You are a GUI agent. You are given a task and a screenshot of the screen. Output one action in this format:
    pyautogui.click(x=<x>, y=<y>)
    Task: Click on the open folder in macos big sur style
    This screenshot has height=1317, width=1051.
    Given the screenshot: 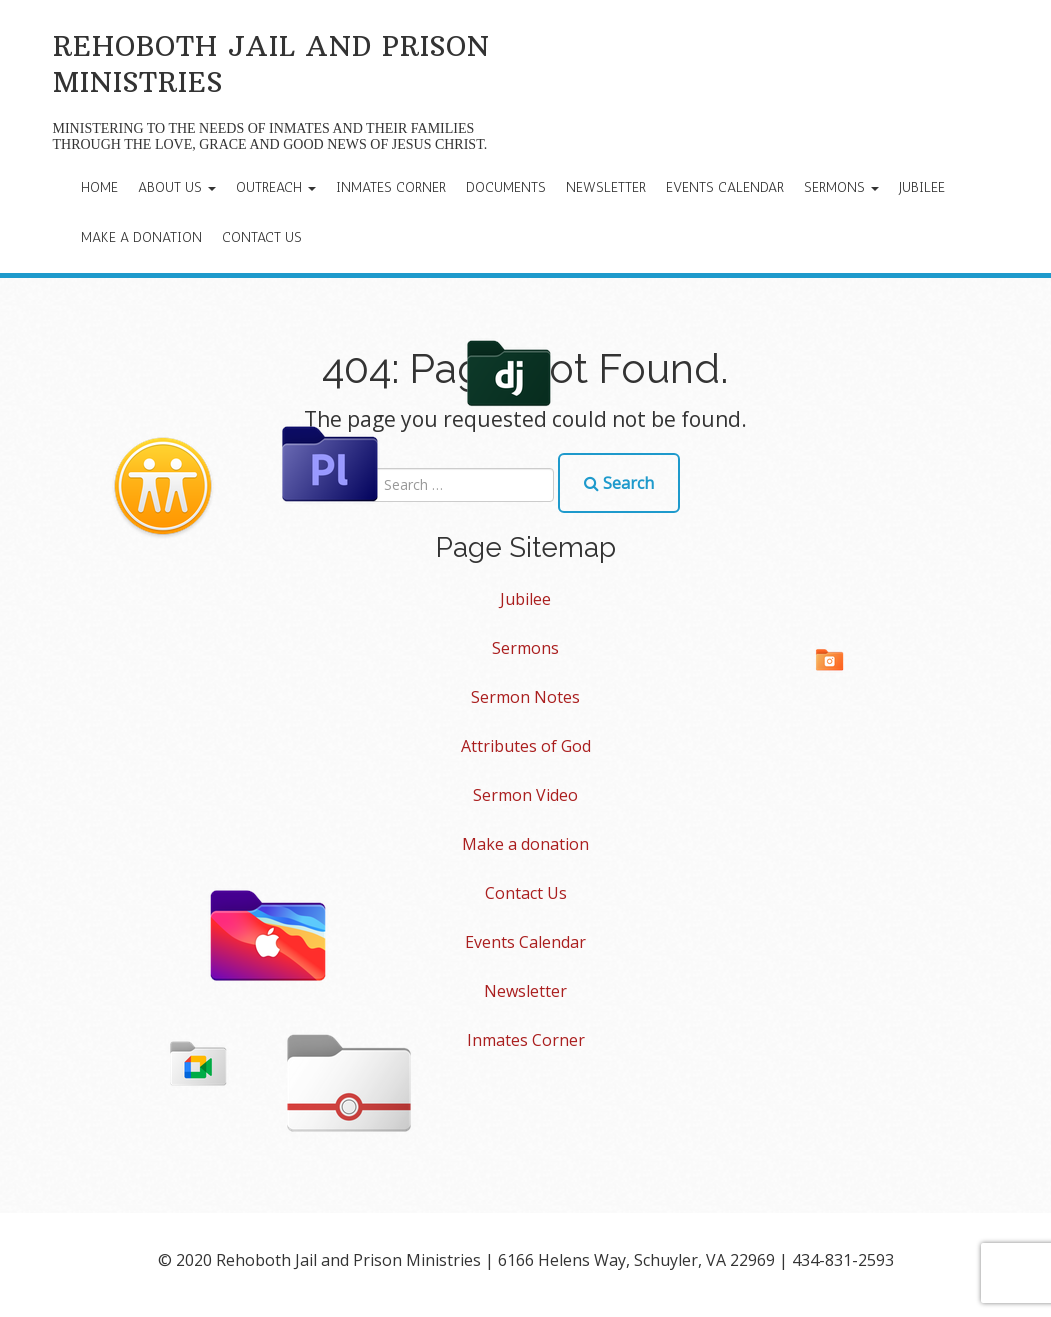 What is the action you would take?
    pyautogui.click(x=267, y=938)
    